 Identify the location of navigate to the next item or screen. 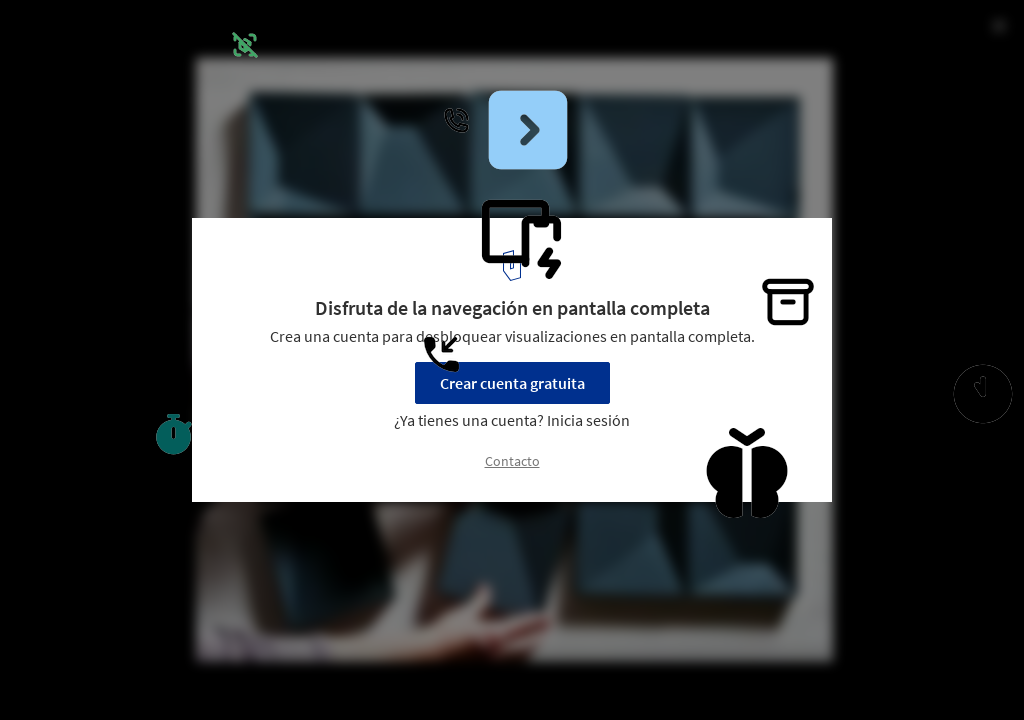
(528, 130).